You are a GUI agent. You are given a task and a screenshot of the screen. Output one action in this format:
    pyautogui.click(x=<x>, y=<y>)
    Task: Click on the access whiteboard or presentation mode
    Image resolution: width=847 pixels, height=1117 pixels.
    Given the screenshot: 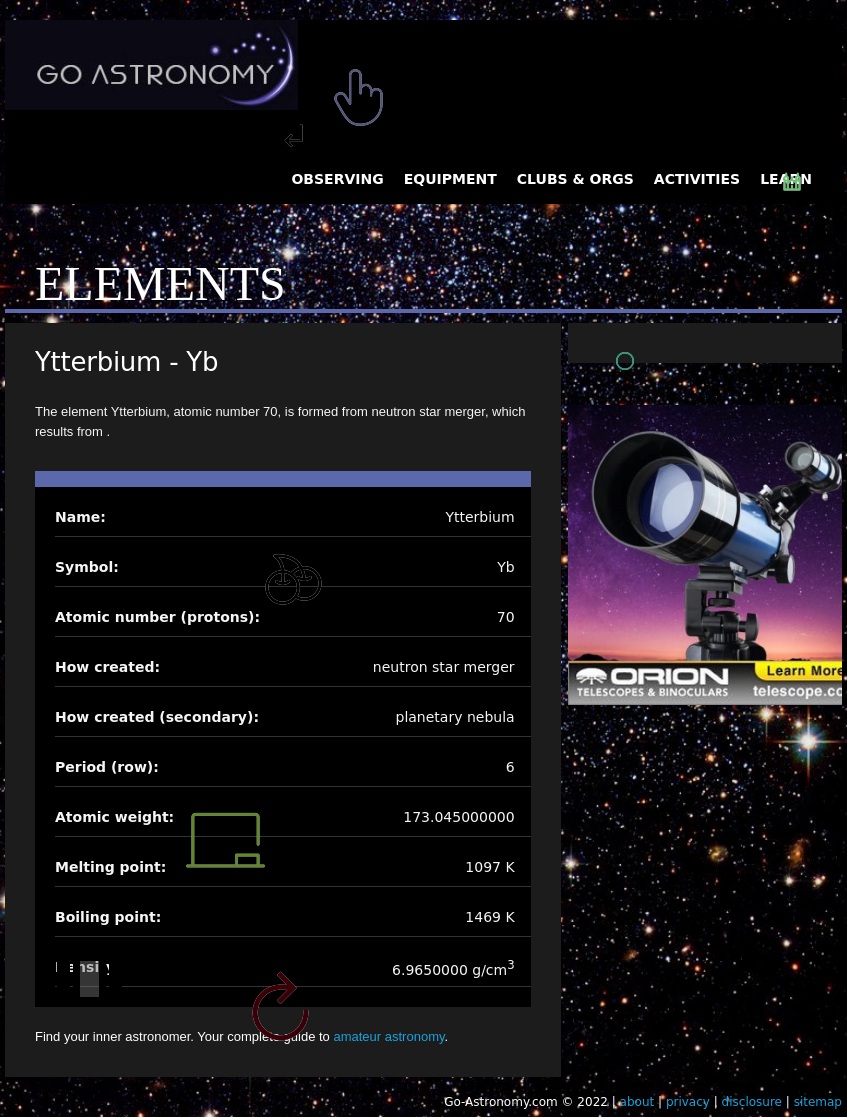 What is the action you would take?
    pyautogui.click(x=225, y=841)
    